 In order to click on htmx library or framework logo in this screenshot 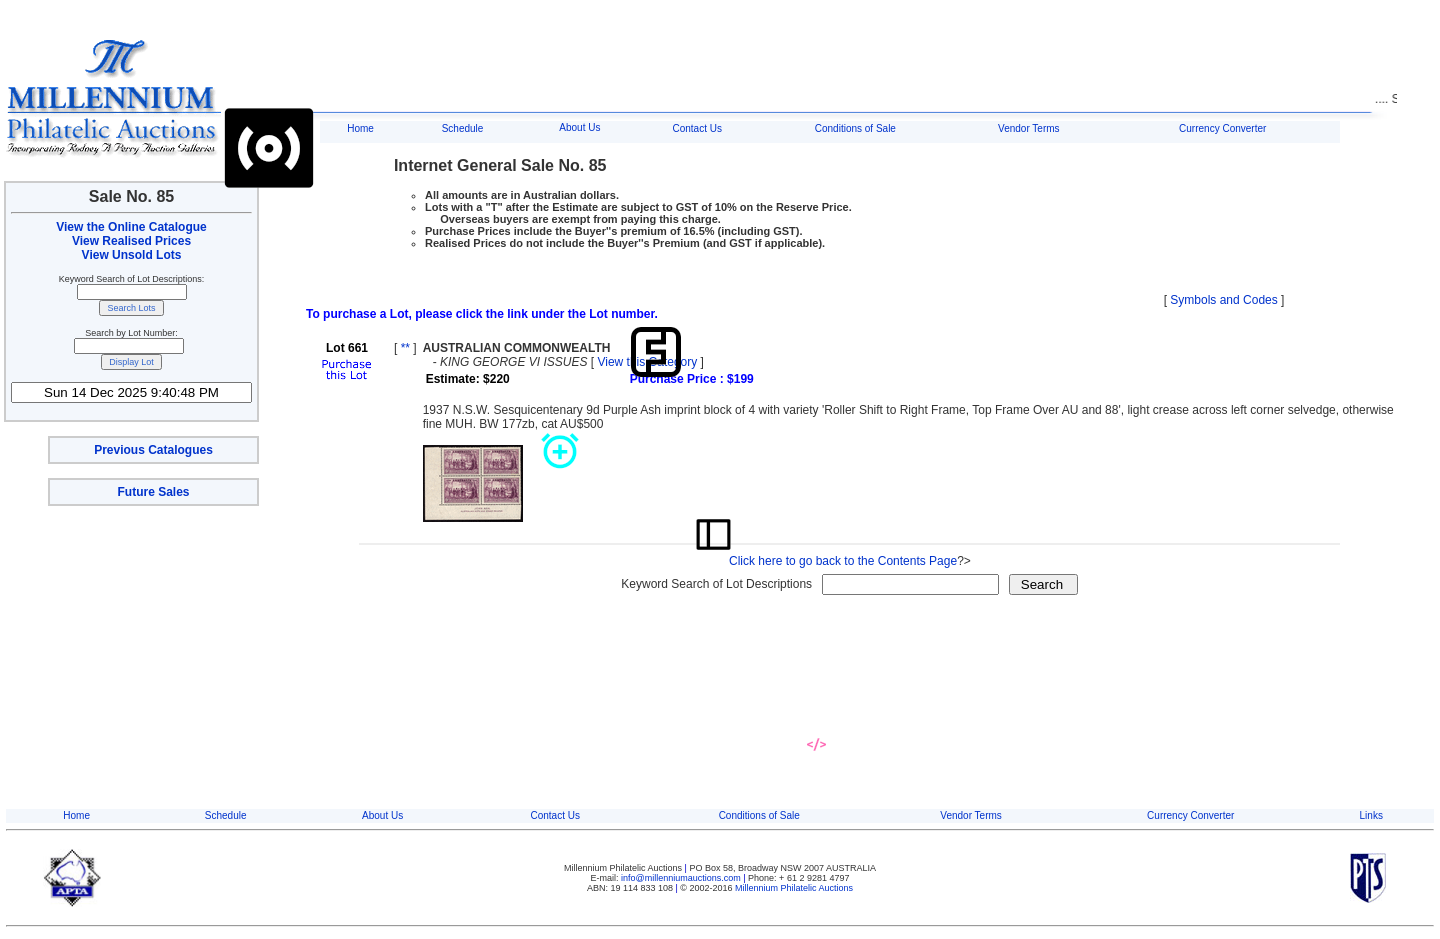, I will do `click(816, 744)`.